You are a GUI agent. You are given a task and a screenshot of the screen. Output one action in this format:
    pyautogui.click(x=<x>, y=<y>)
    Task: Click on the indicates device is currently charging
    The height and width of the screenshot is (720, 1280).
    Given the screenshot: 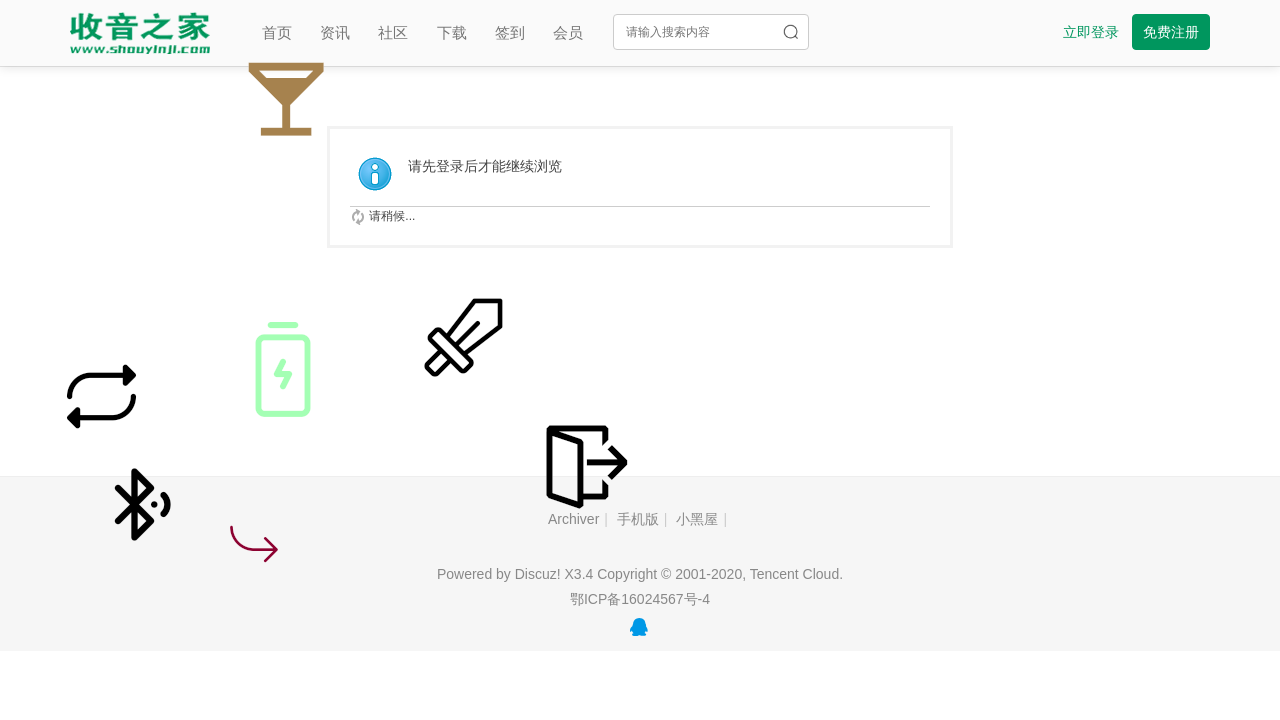 What is the action you would take?
    pyautogui.click(x=283, y=371)
    